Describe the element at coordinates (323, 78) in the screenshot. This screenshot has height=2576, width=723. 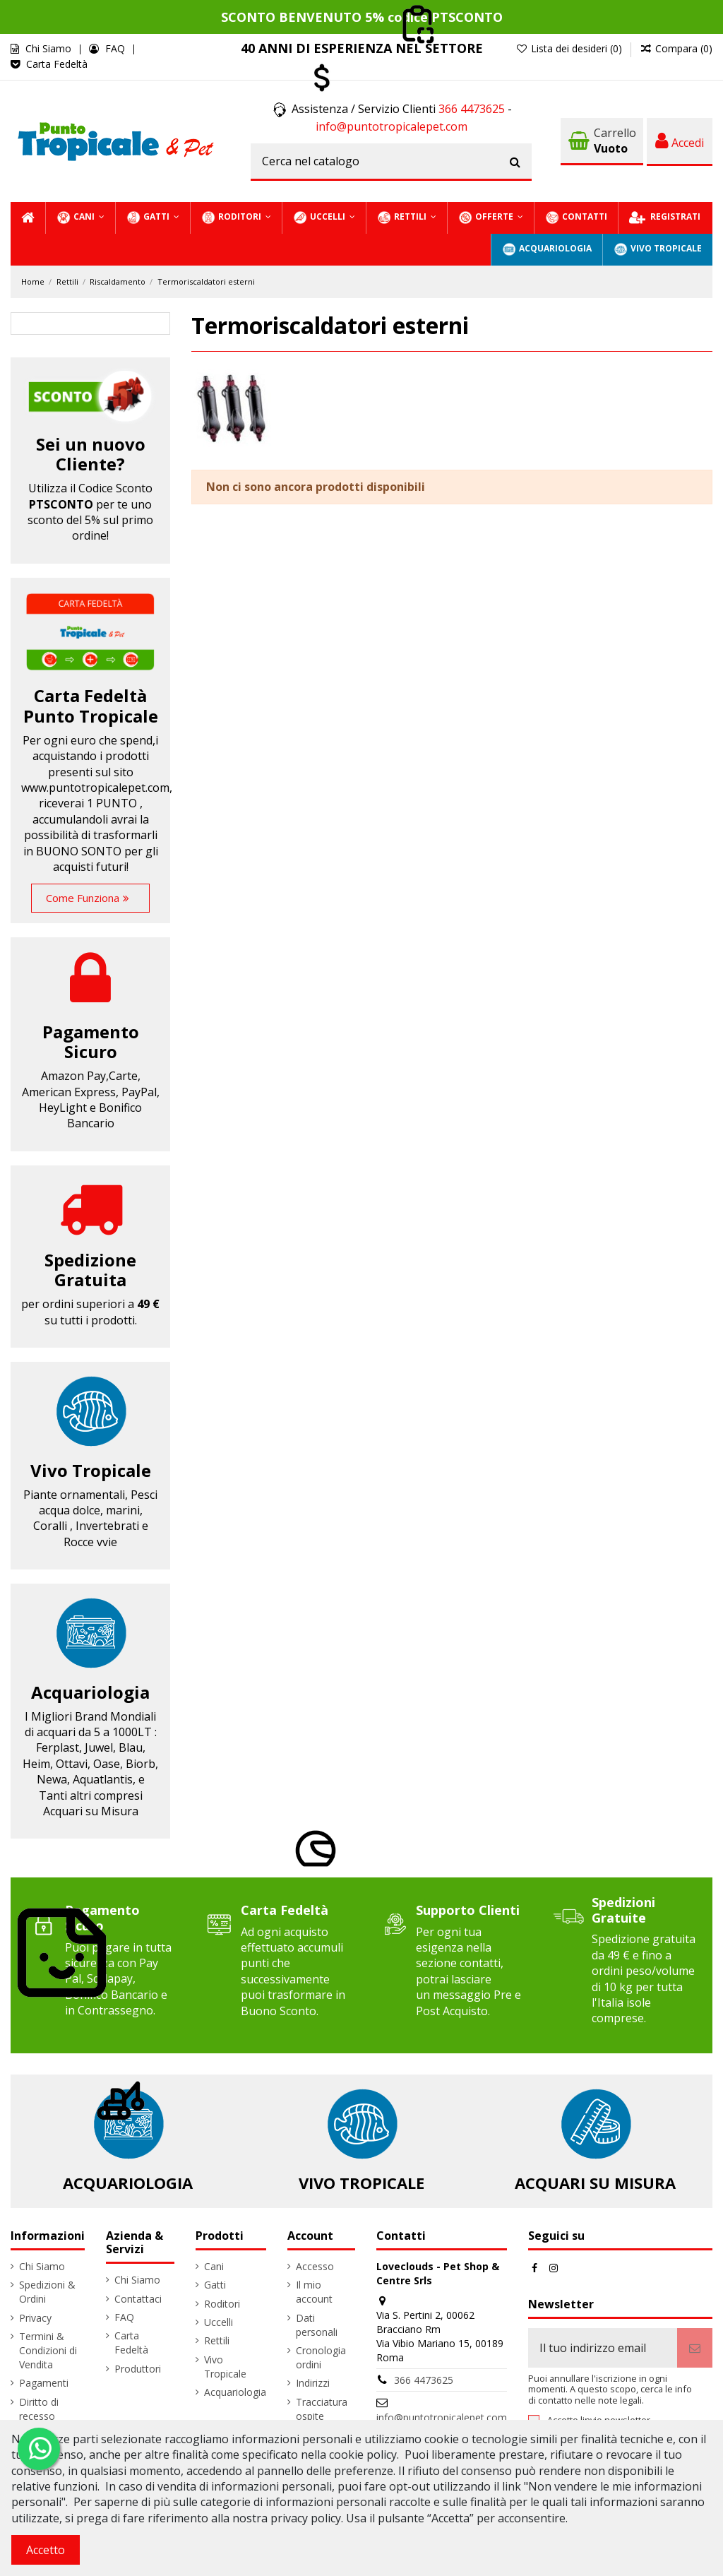
I see `view or manage payment options` at that location.